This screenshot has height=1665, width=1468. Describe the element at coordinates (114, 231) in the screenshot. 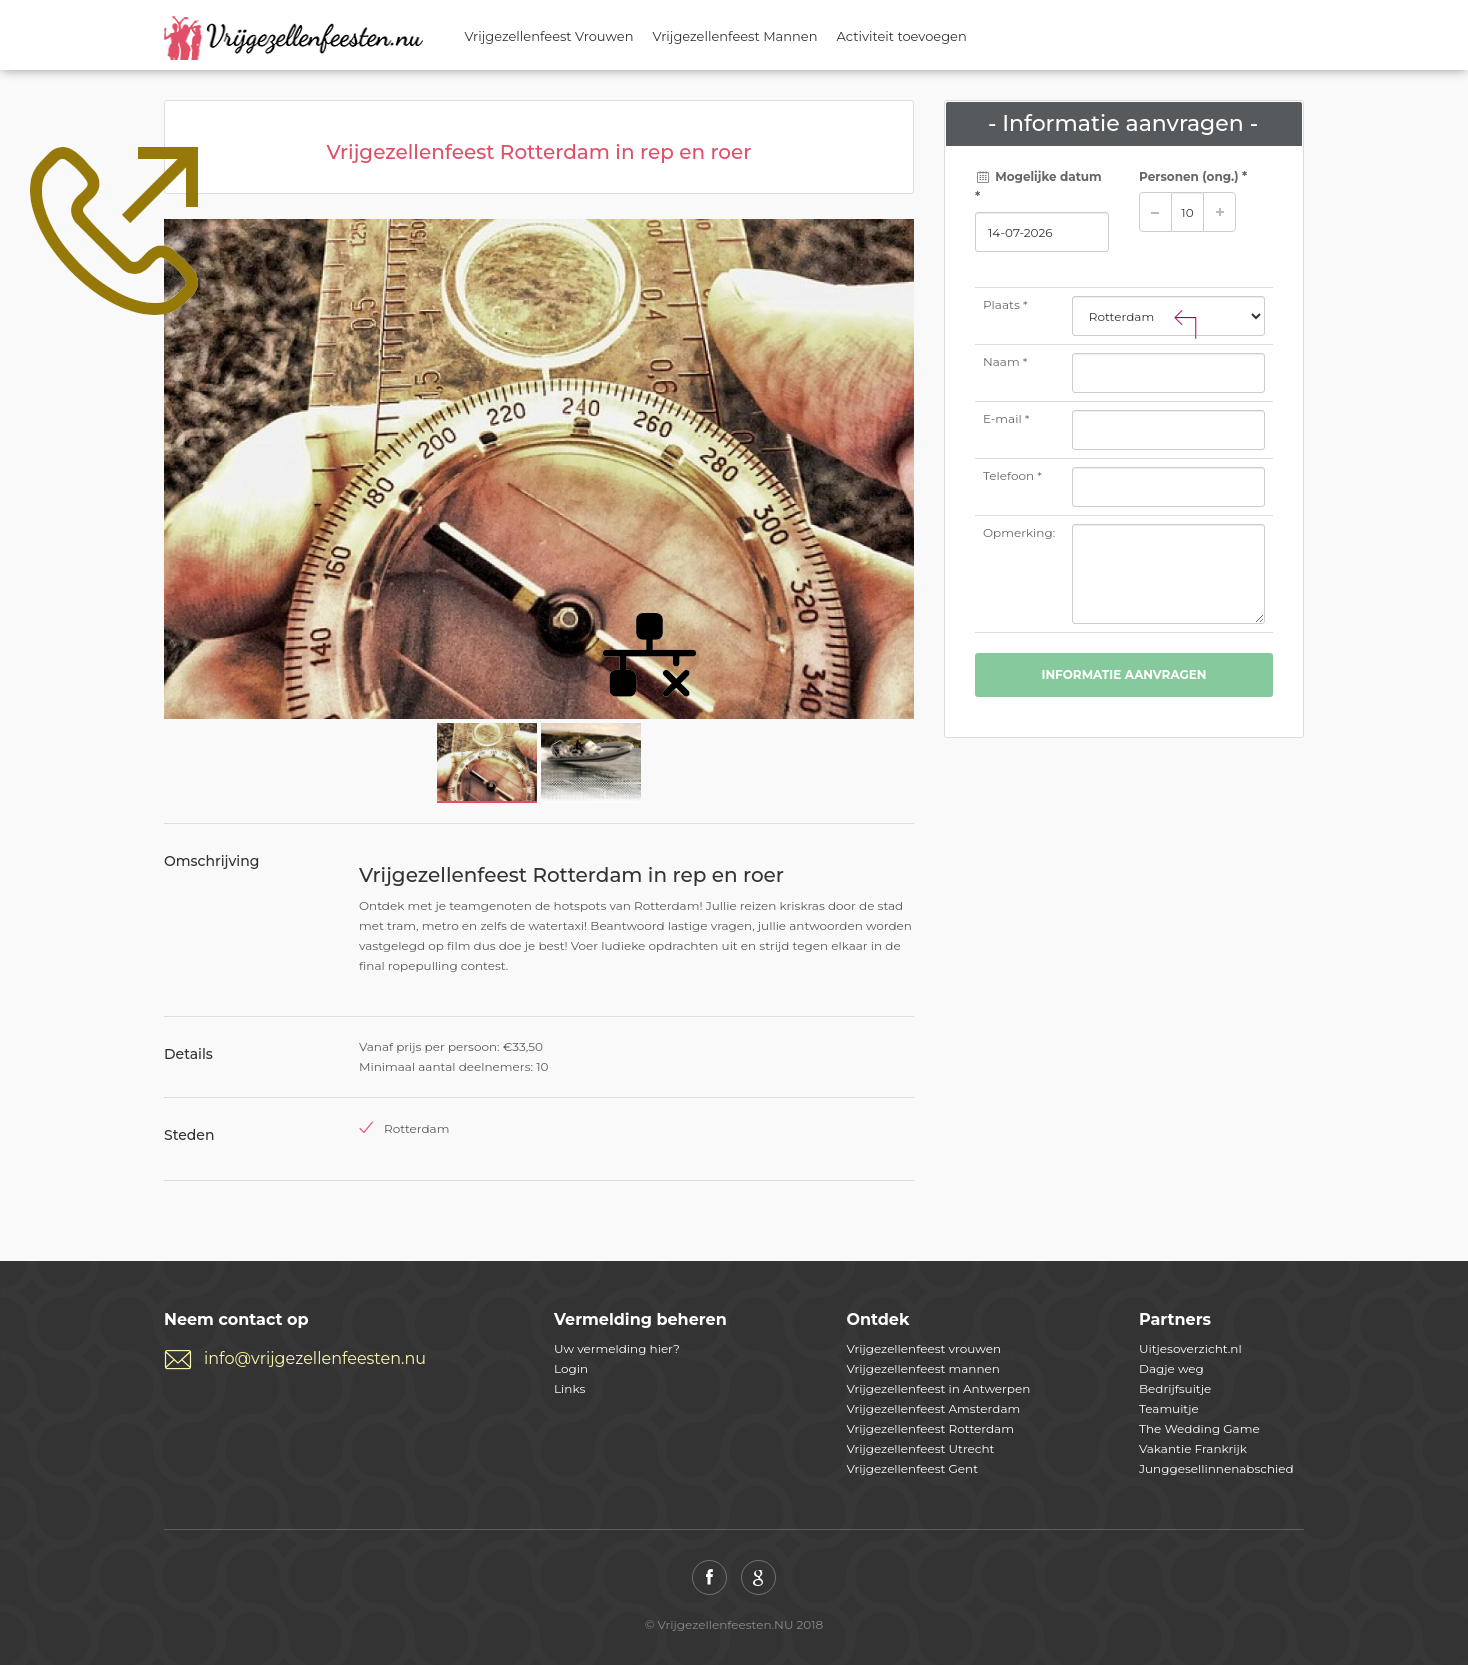

I see `indicates an outgoing call was made` at that location.